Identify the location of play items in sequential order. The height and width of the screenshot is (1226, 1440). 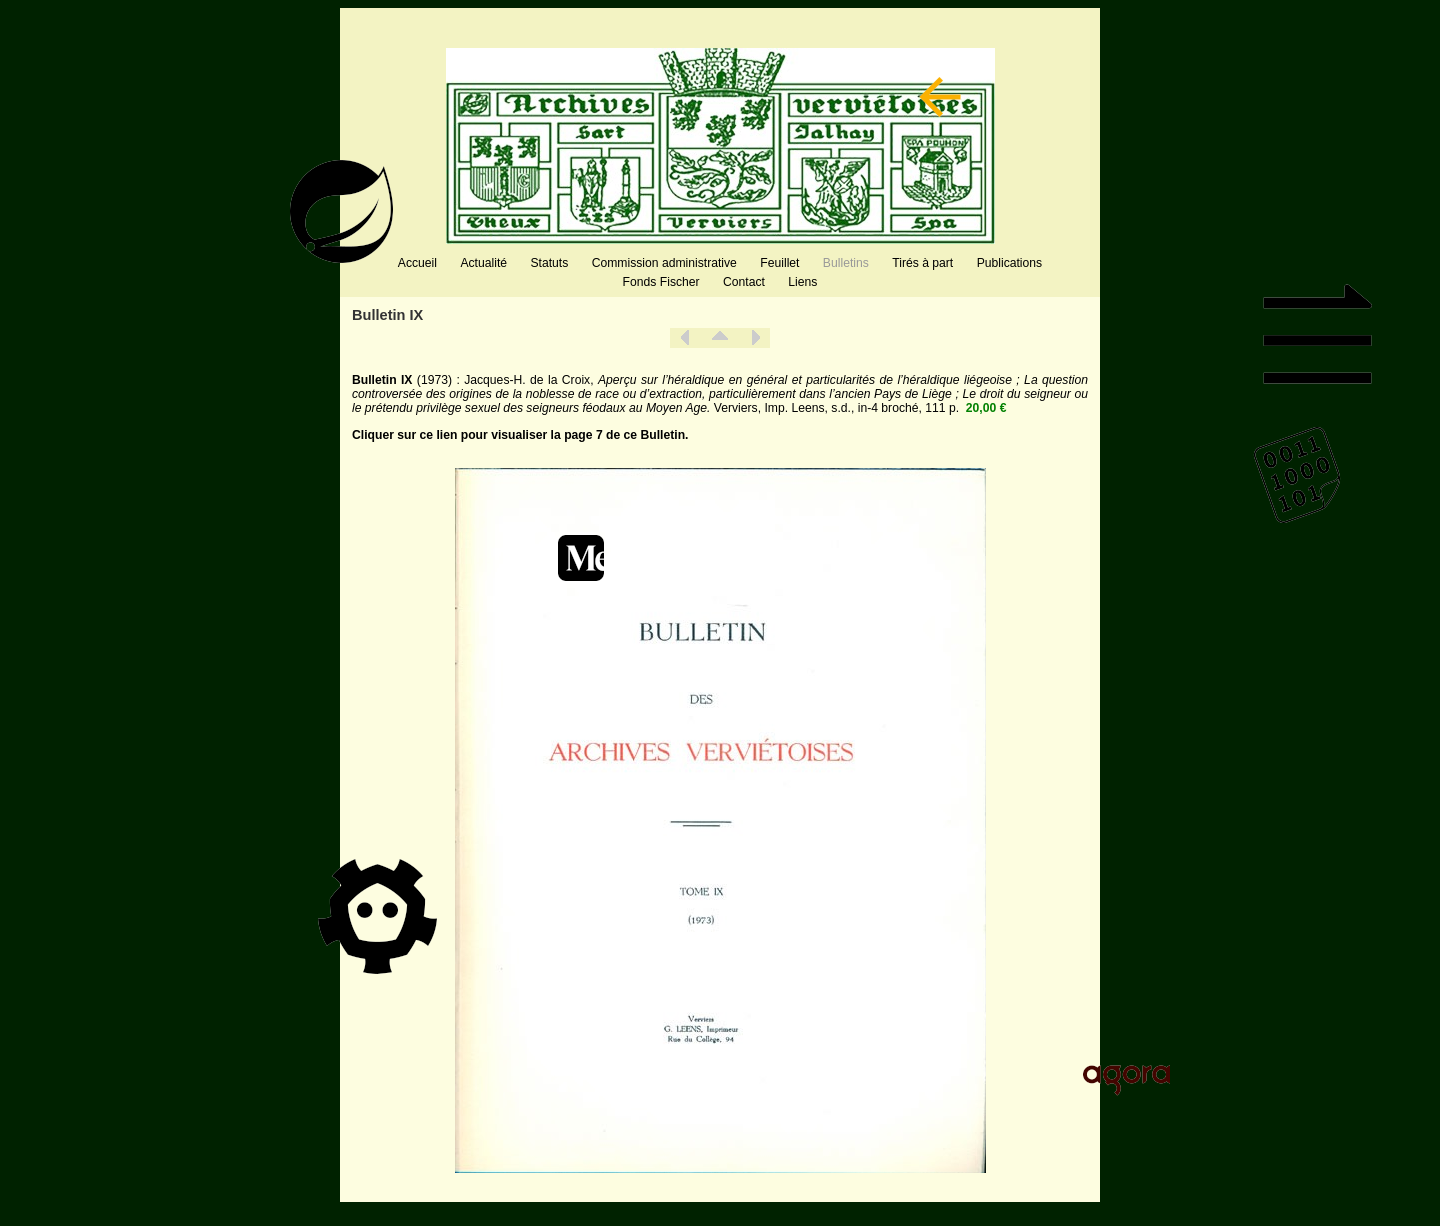
(1317, 340).